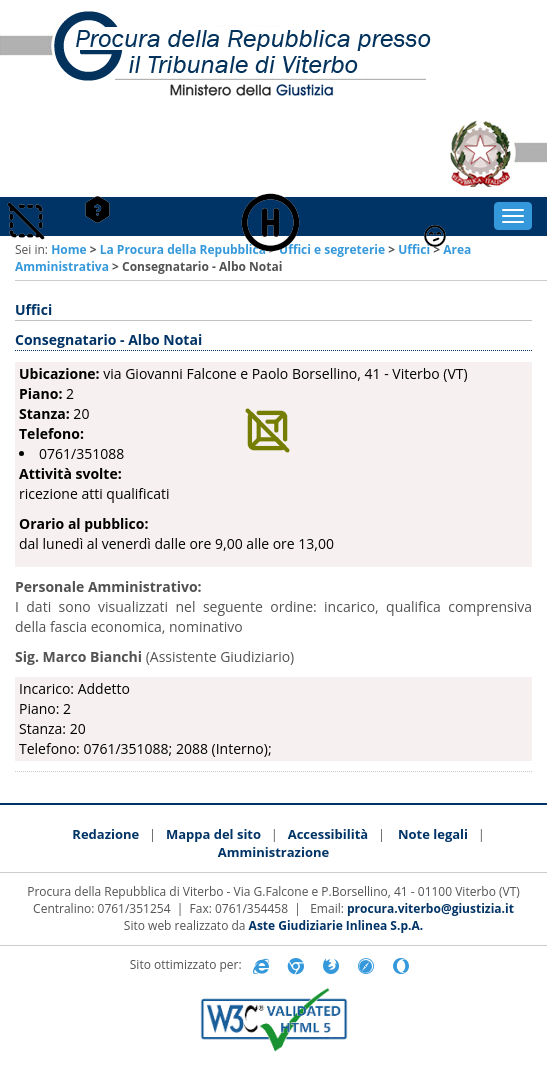  I want to click on disable marquee selection tool, so click(26, 221).